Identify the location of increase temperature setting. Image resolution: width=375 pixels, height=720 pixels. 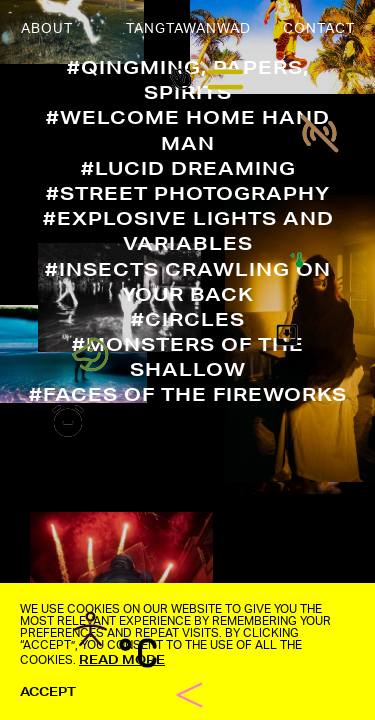
(298, 260).